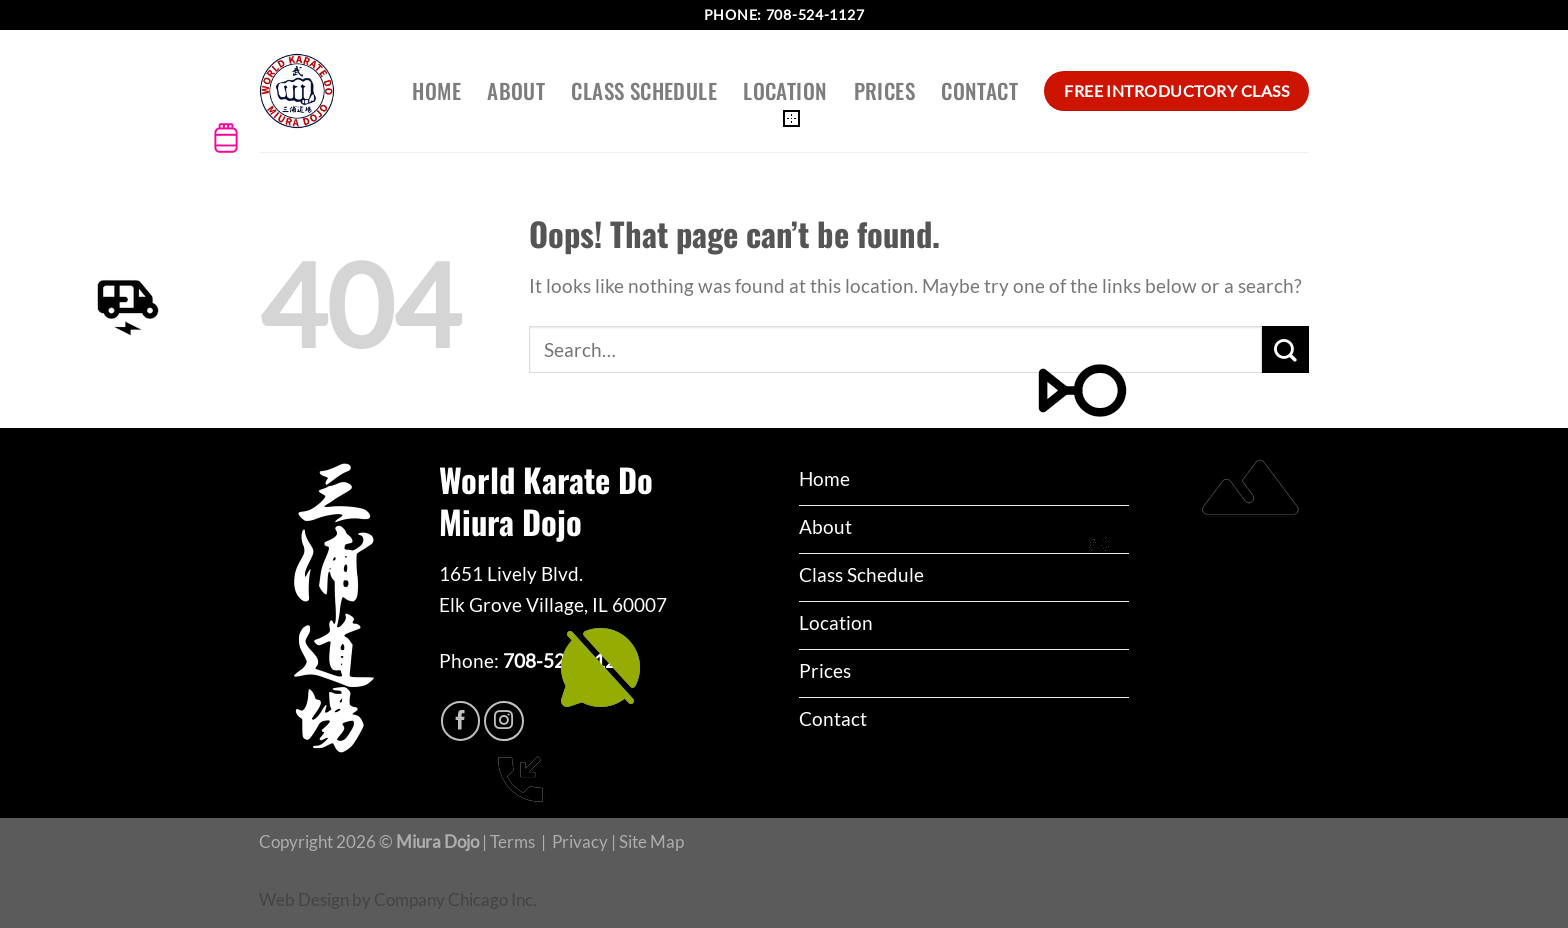 This screenshot has width=1568, height=928. What do you see at coordinates (791, 118) in the screenshot?
I see `apply outer border to selected cells` at bounding box center [791, 118].